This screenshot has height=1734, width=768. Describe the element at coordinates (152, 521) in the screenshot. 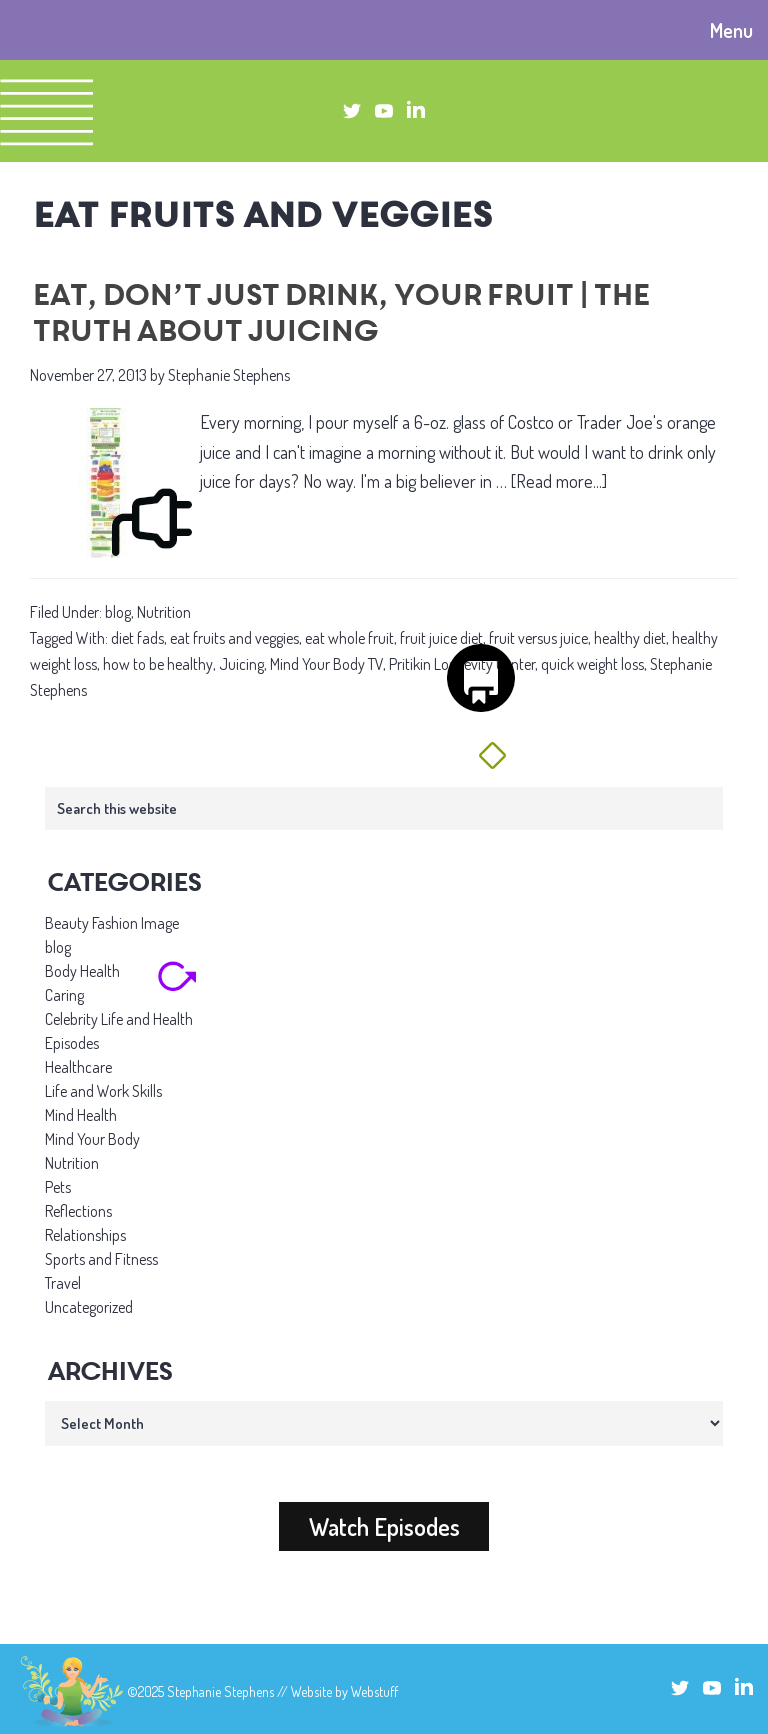

I see `connect to a power source or external device` at that location.